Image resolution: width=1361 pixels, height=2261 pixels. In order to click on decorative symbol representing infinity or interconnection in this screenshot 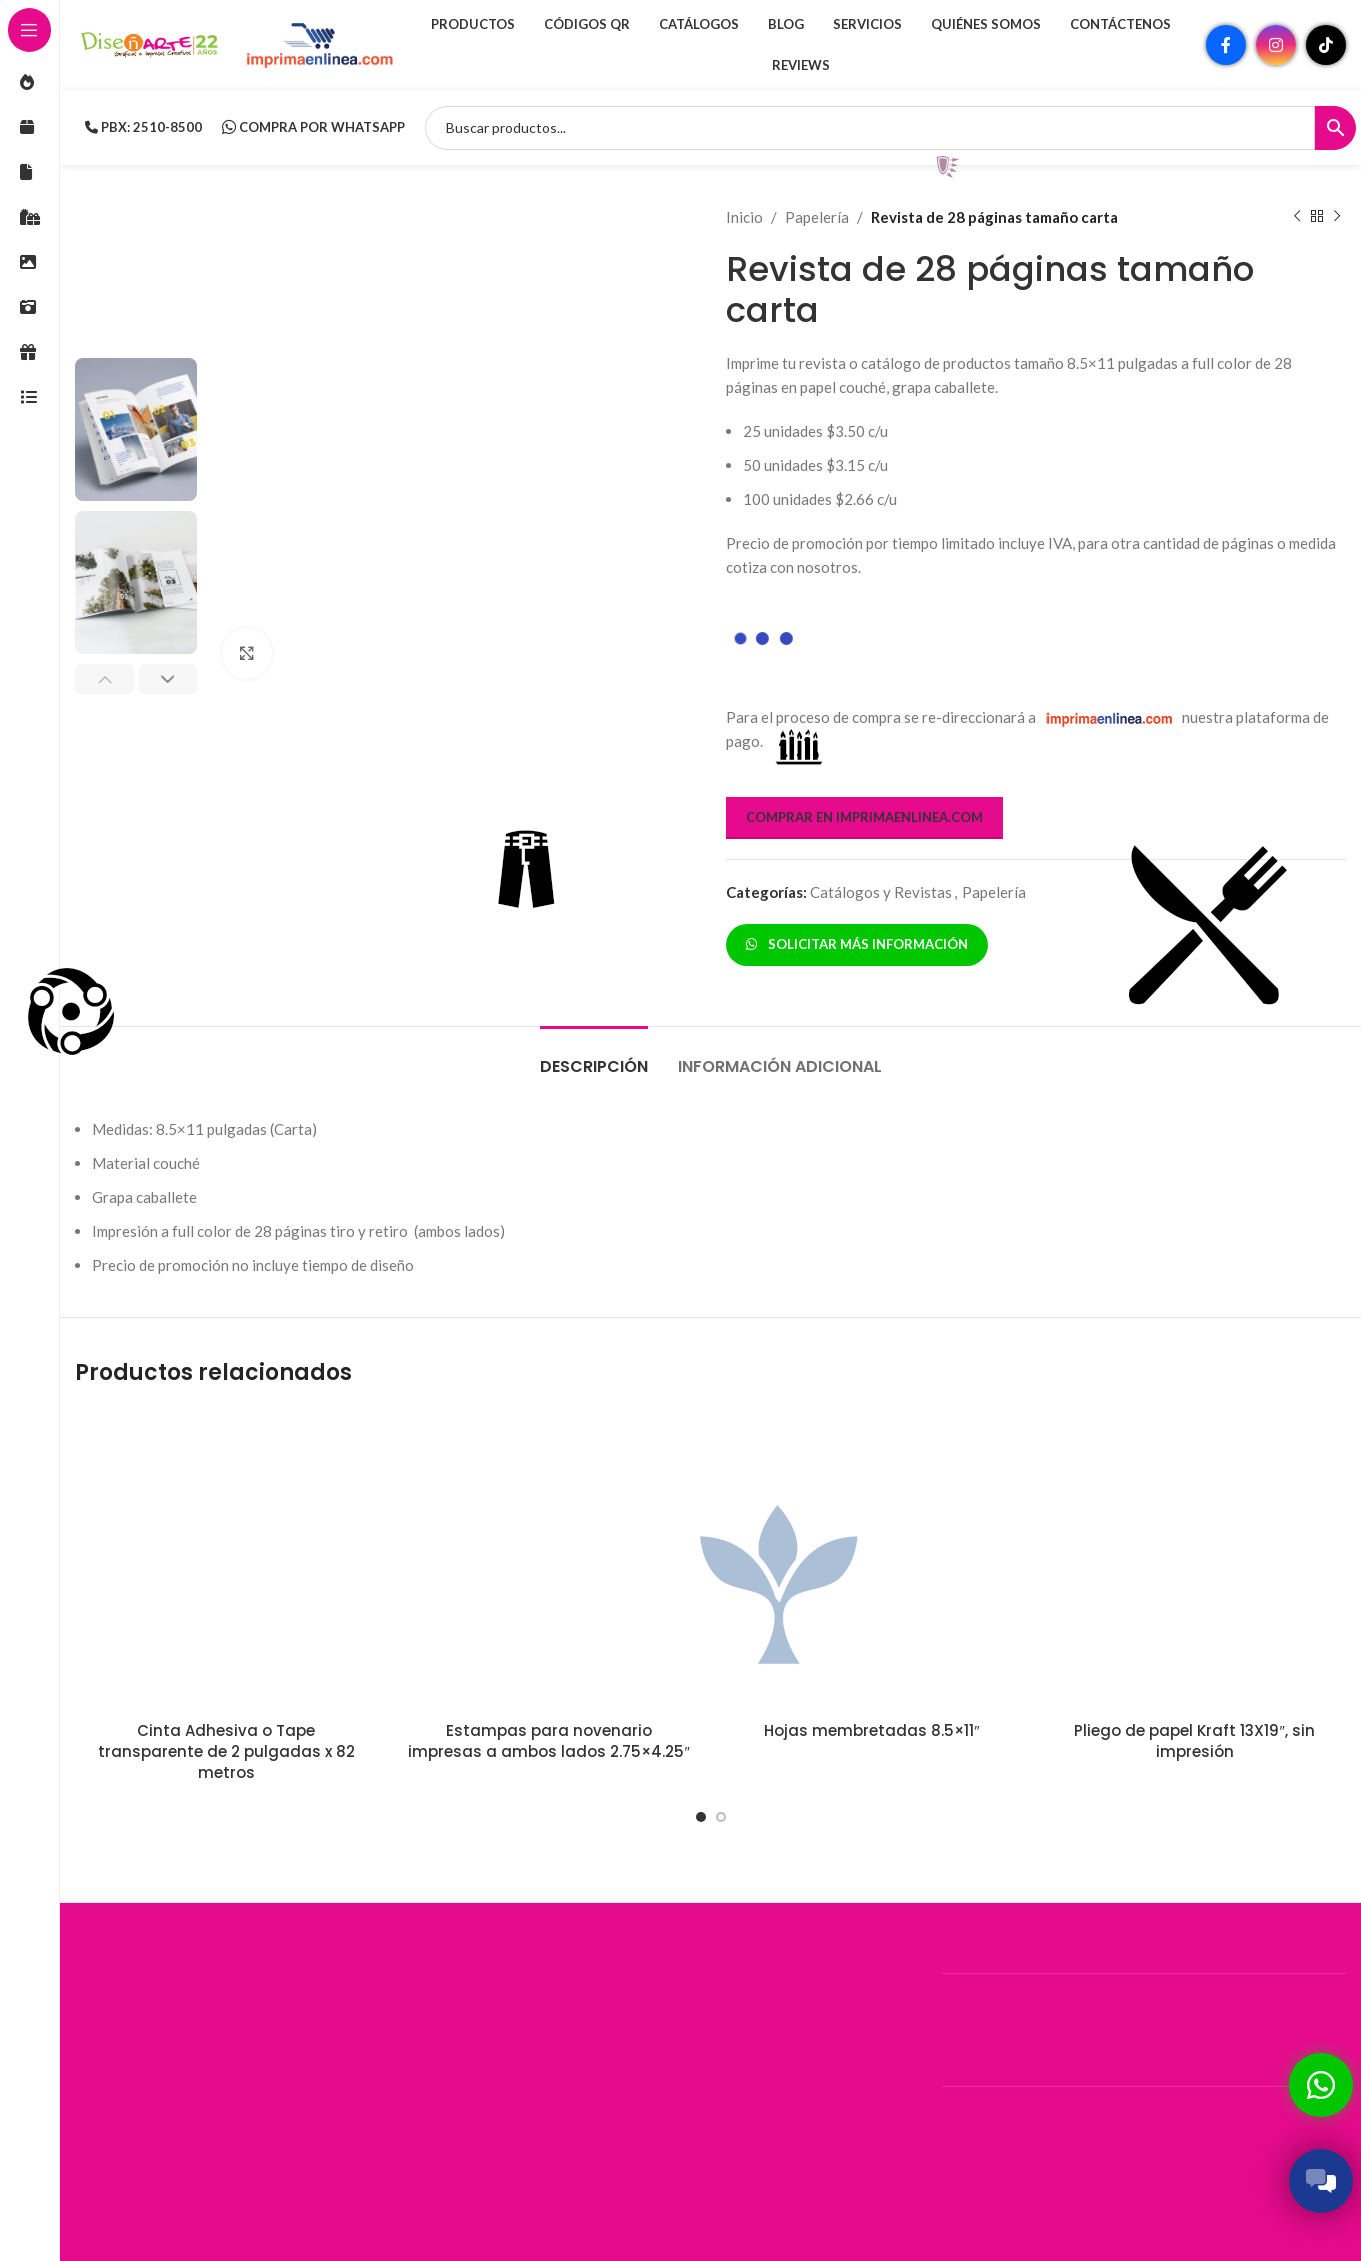, I will do `click(70, 1011)`.